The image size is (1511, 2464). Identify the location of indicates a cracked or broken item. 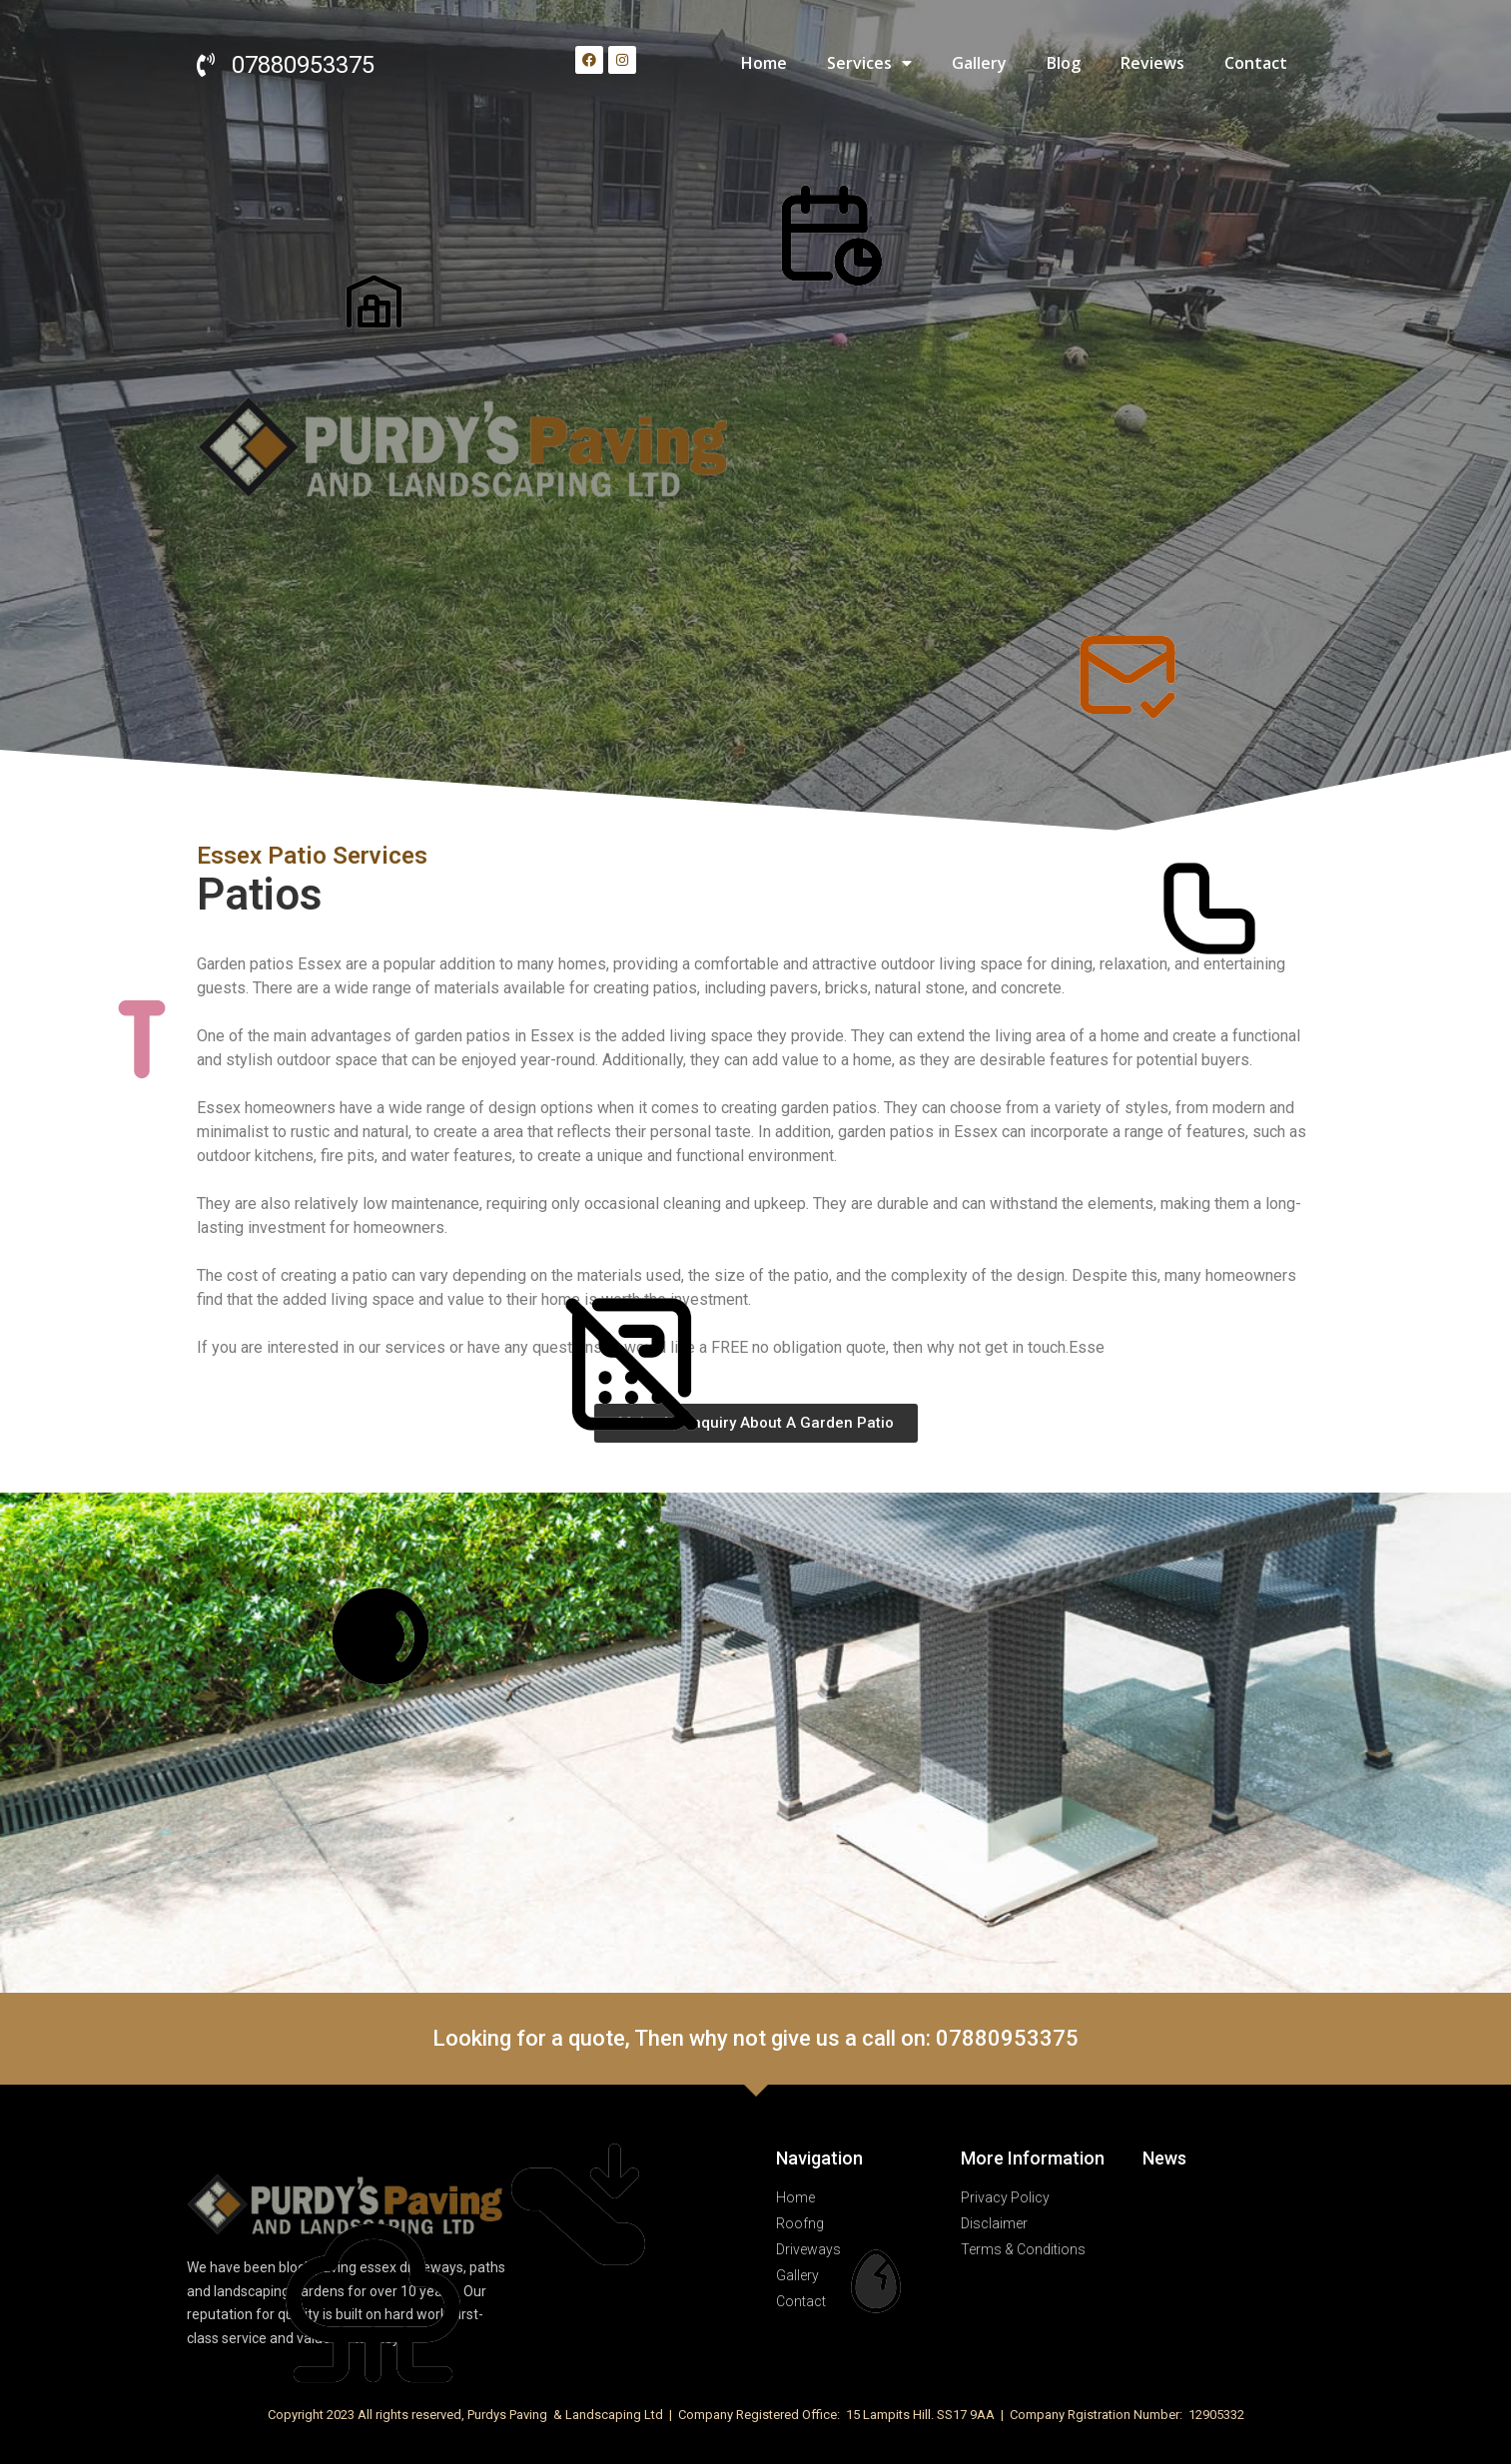
(876, 2281).